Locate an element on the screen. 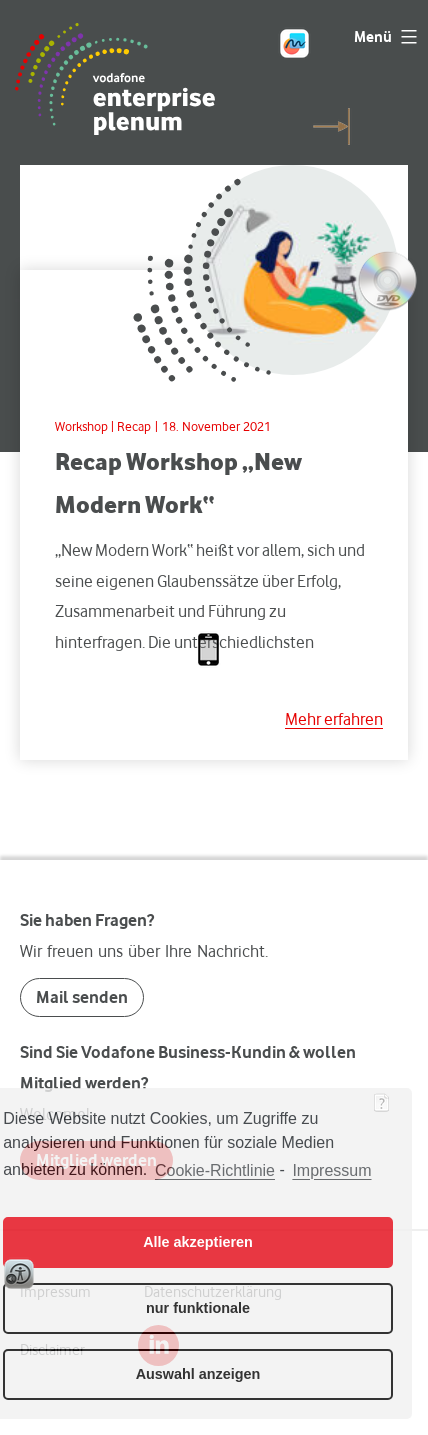 This screenshot has width=428, height=1435. open voiceover accessibility settings is located at coordinates (19, 1274).